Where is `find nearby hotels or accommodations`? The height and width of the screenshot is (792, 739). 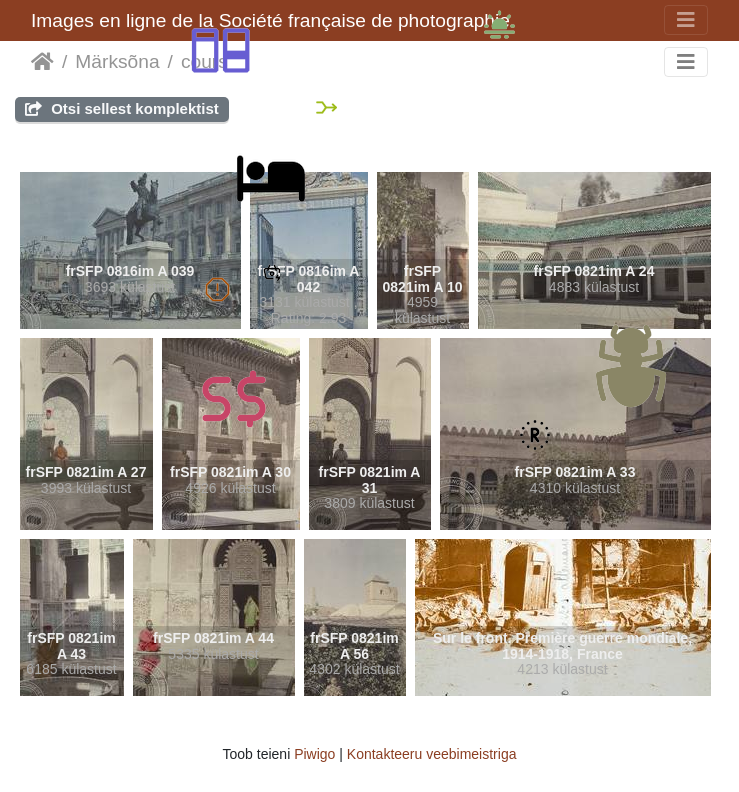
find nearby hotels or accommodations is located at coordinates (271, 177).